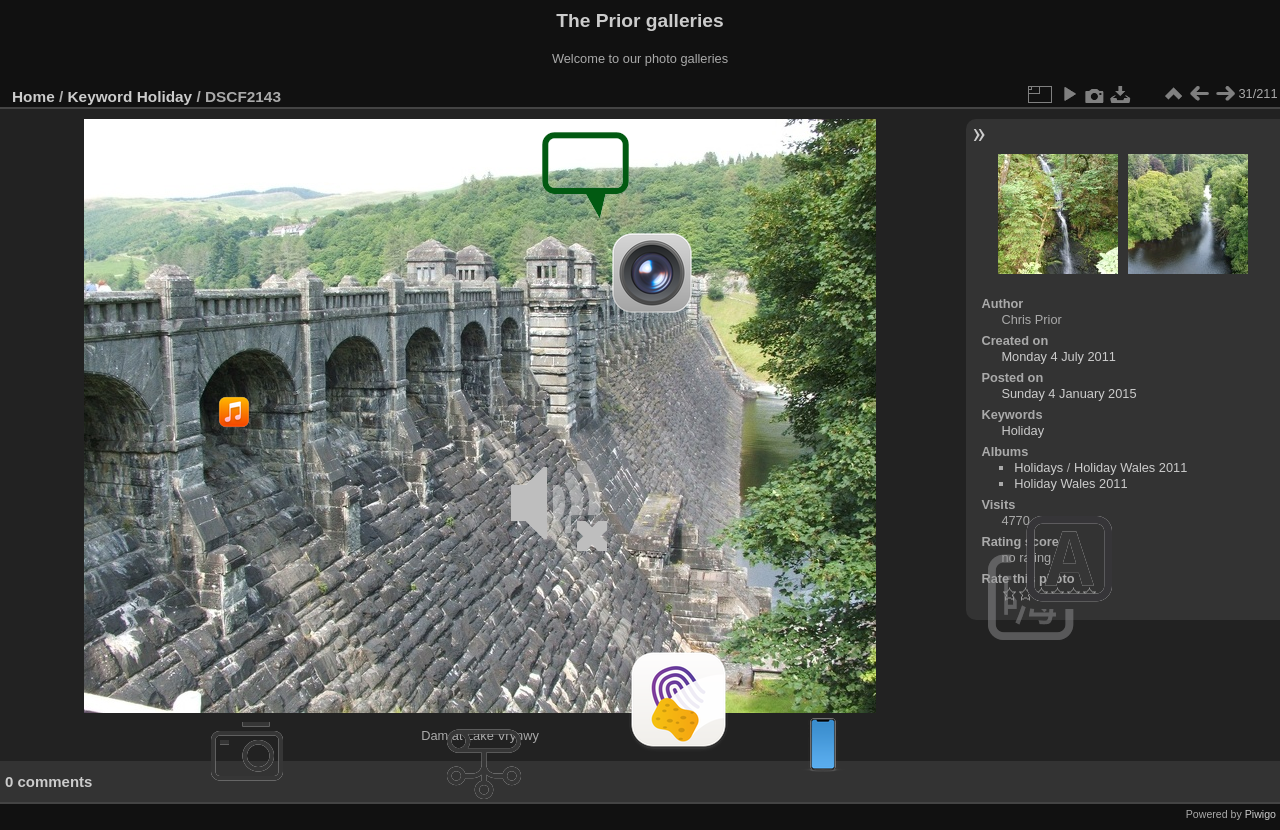 The width and height of the screenshot is (1280, 830). Describe the element at coordinates (247, 749) in the screenshot. I see `take a photo` at that location.